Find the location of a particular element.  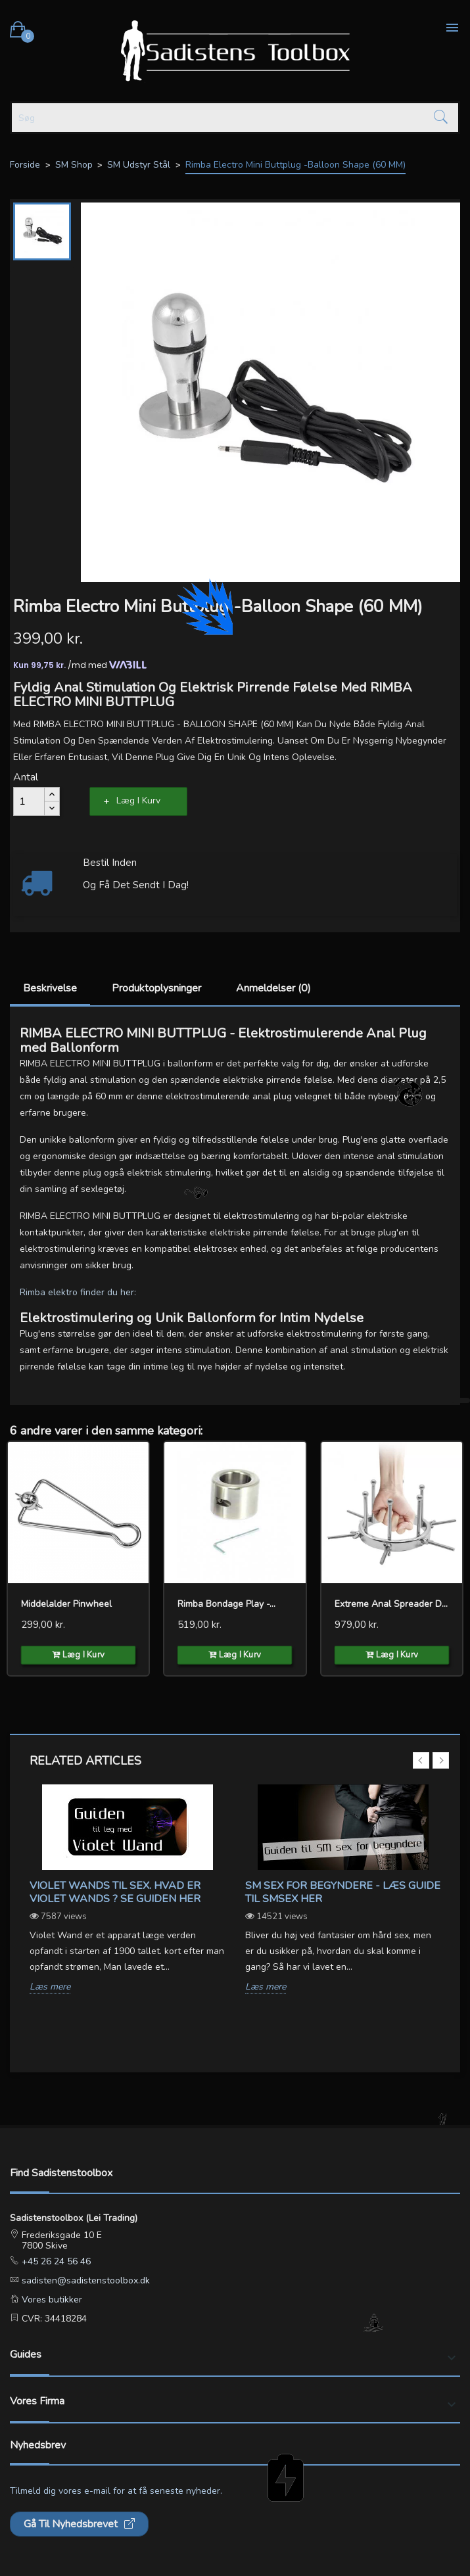

toggle reading mode or accessibility features is located at coordinates (196, 1193).